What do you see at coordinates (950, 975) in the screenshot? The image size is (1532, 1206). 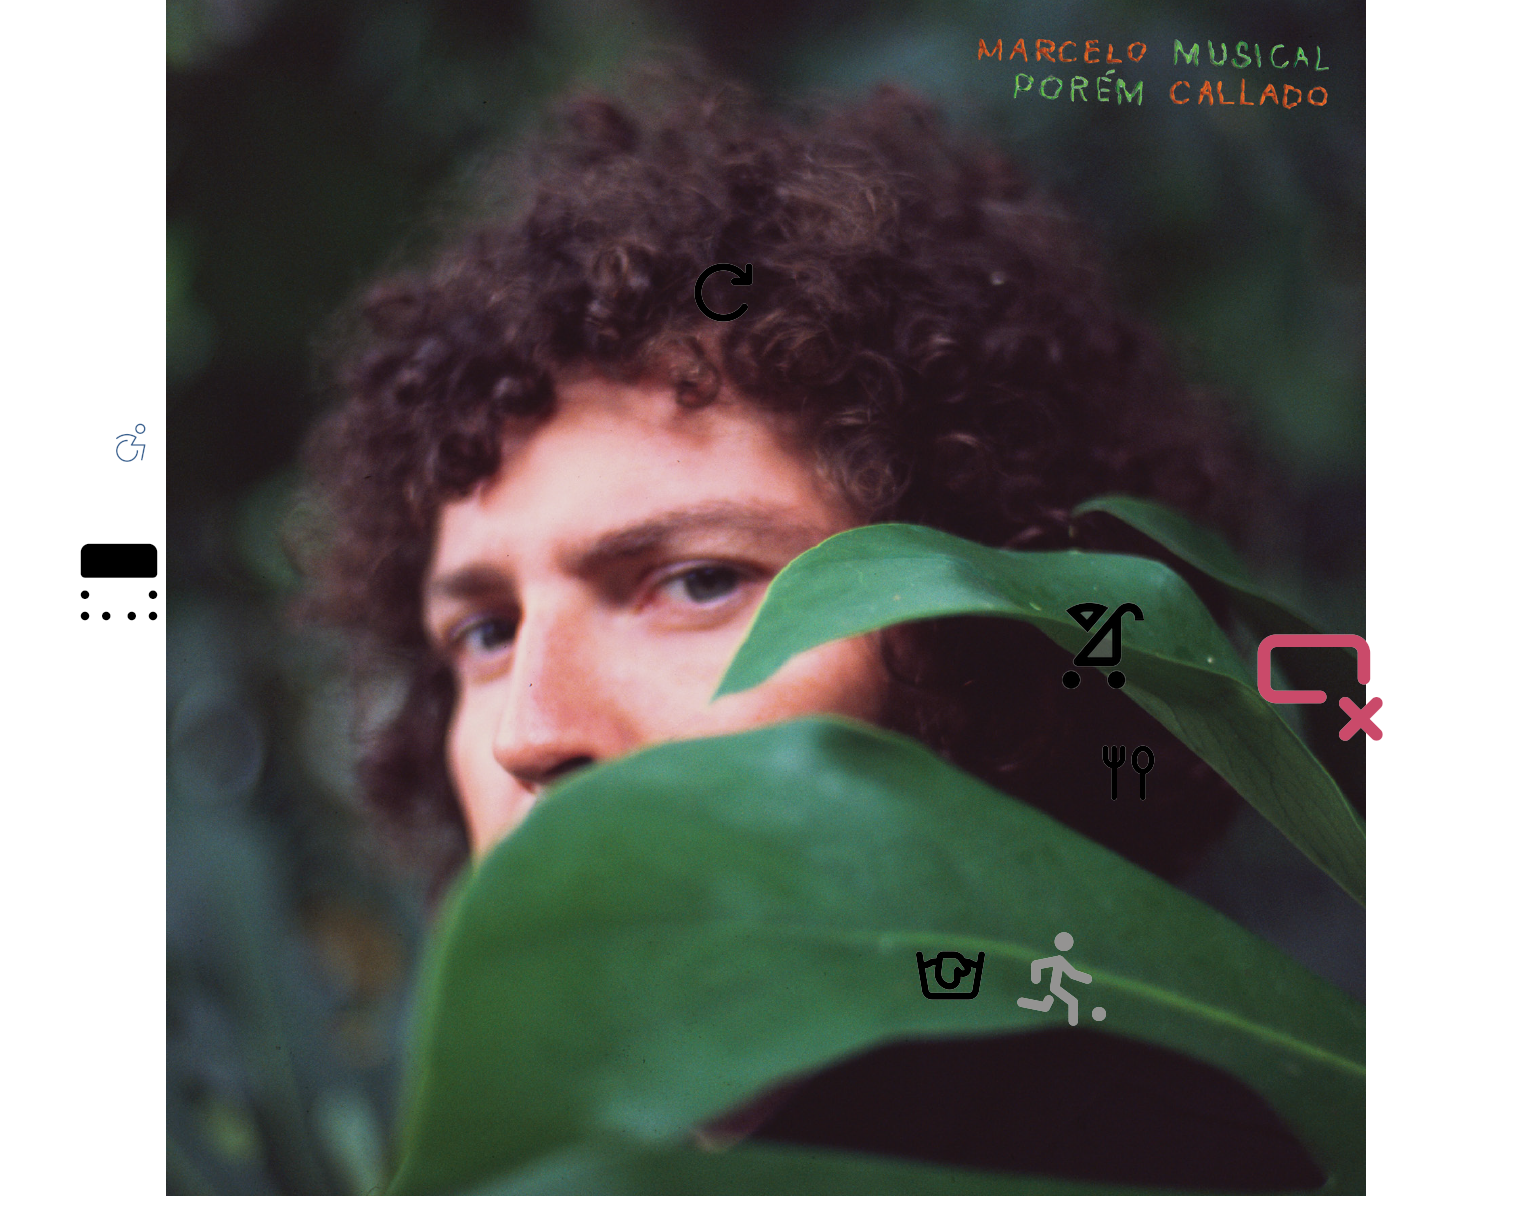 I see `wash hands reminder or hygiene indicator` at bounding box center [950, 975].